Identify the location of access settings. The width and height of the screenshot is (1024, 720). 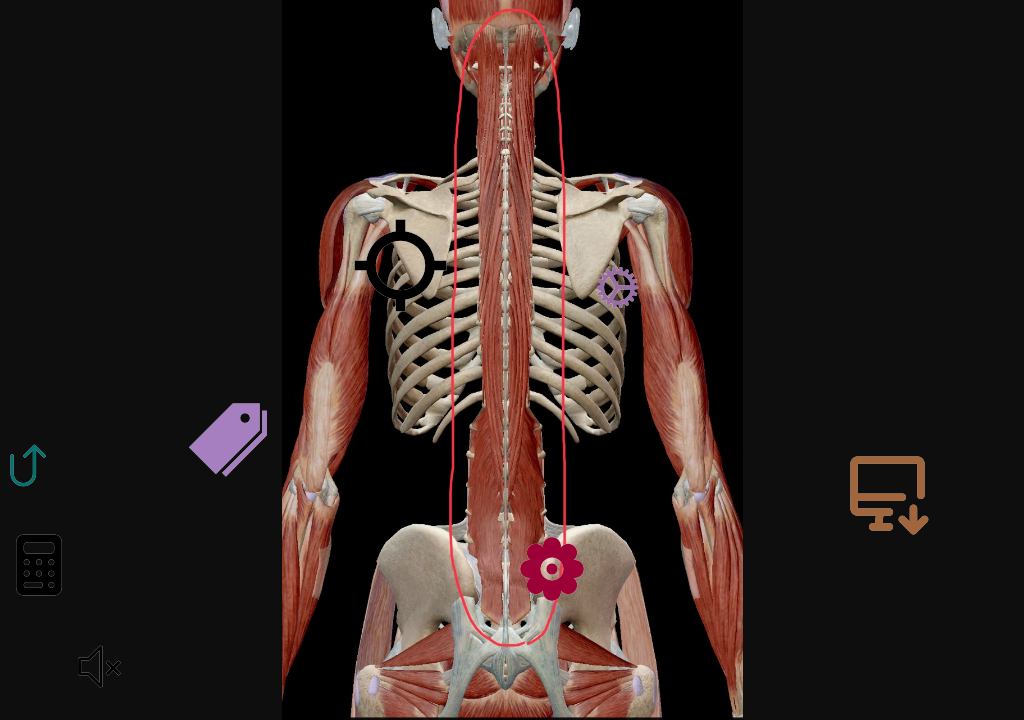
(617, 287).